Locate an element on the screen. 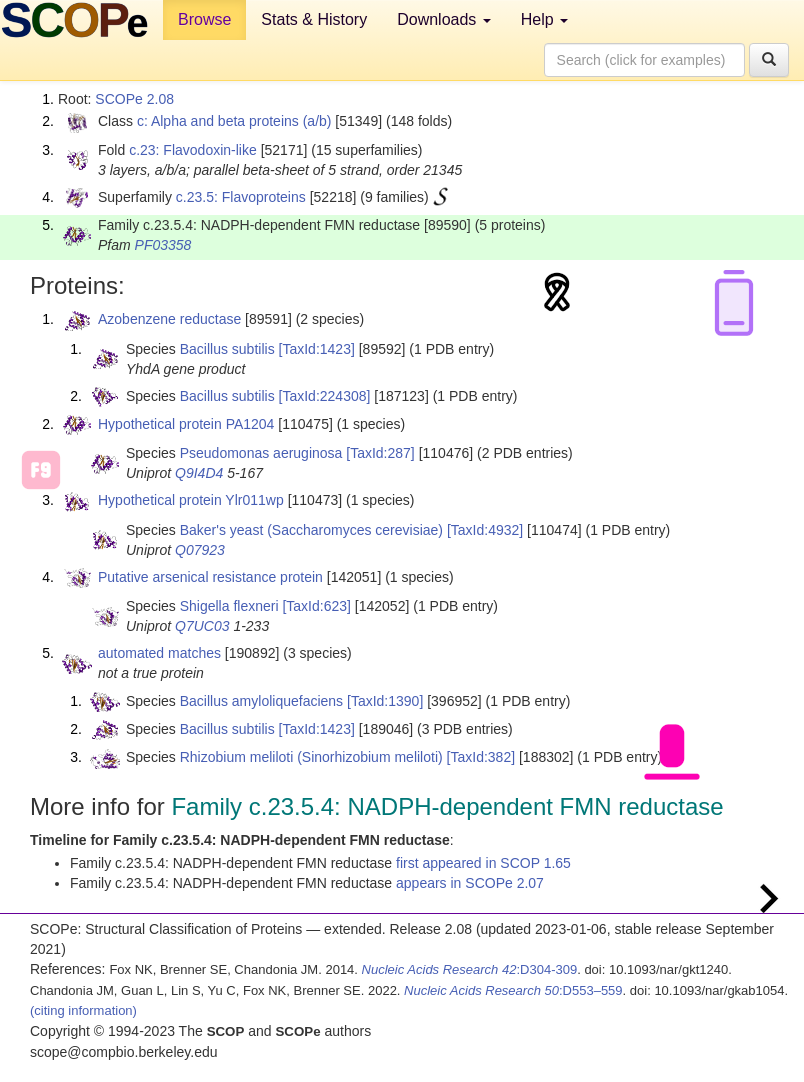 This screenshot has height=1082, width=804. indicates low battery level is located at coordinates (734, 304).